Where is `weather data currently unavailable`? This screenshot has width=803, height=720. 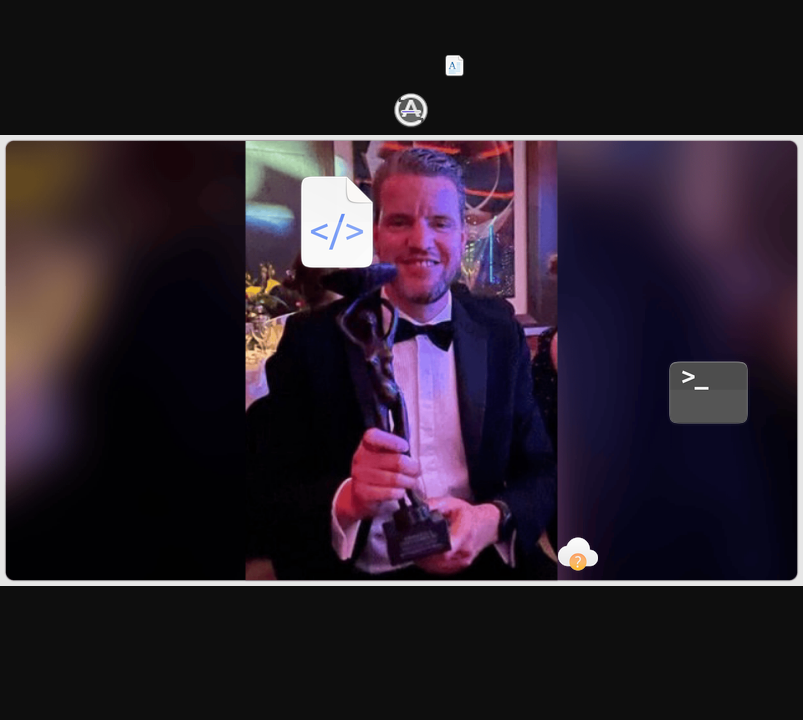
weather data currently unavailable is located at coordinates (578, 554).